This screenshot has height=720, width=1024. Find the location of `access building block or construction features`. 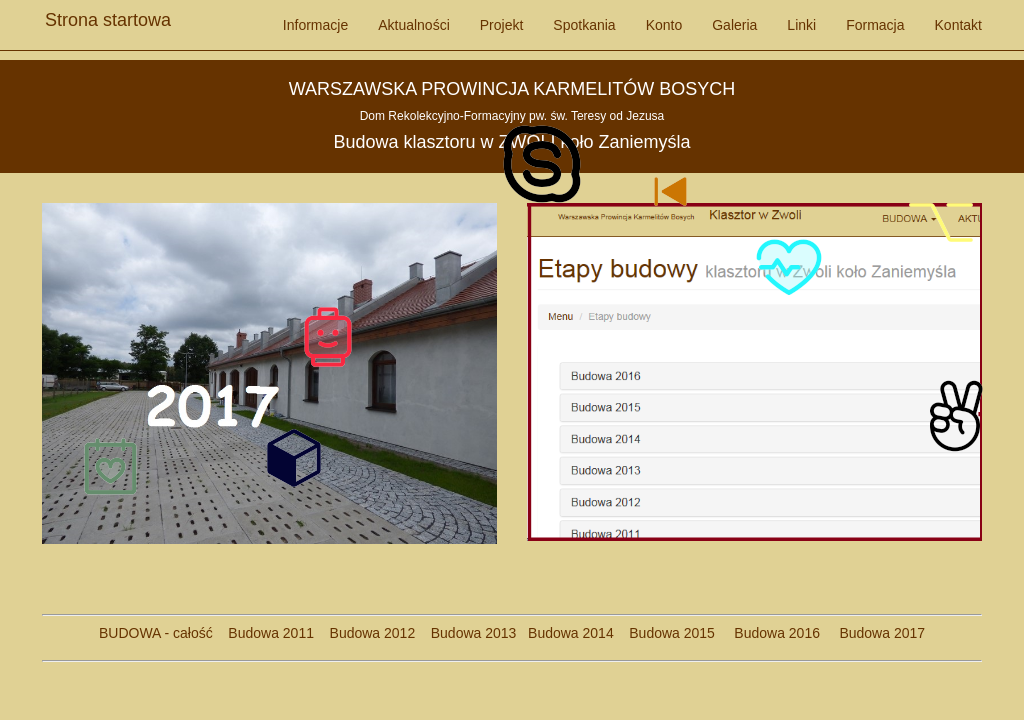

access building block or construction features is located at coordinates (328, 337).